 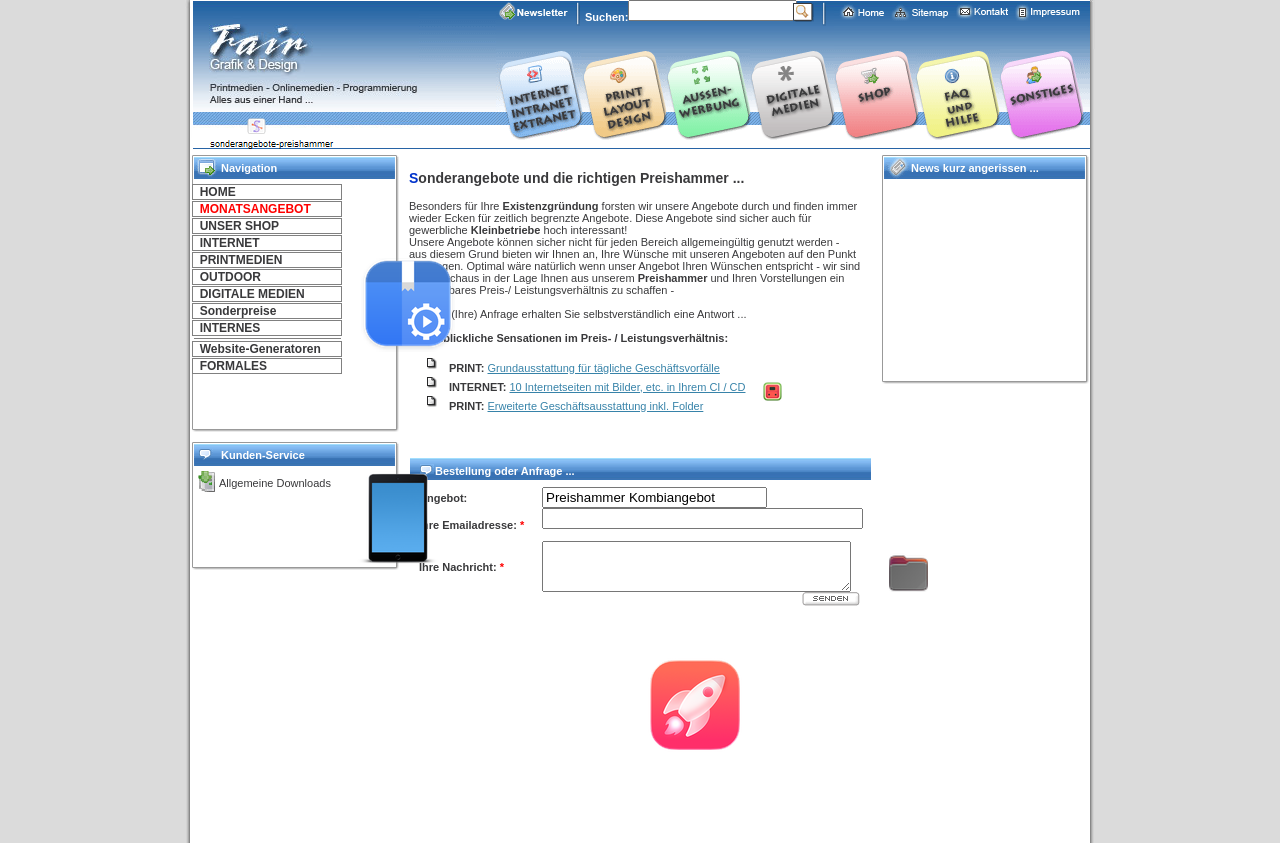 What do you see at coordinates (908, 572) in the screenshot?
I see `open a folder or directory` at bounding box center [908, 572].